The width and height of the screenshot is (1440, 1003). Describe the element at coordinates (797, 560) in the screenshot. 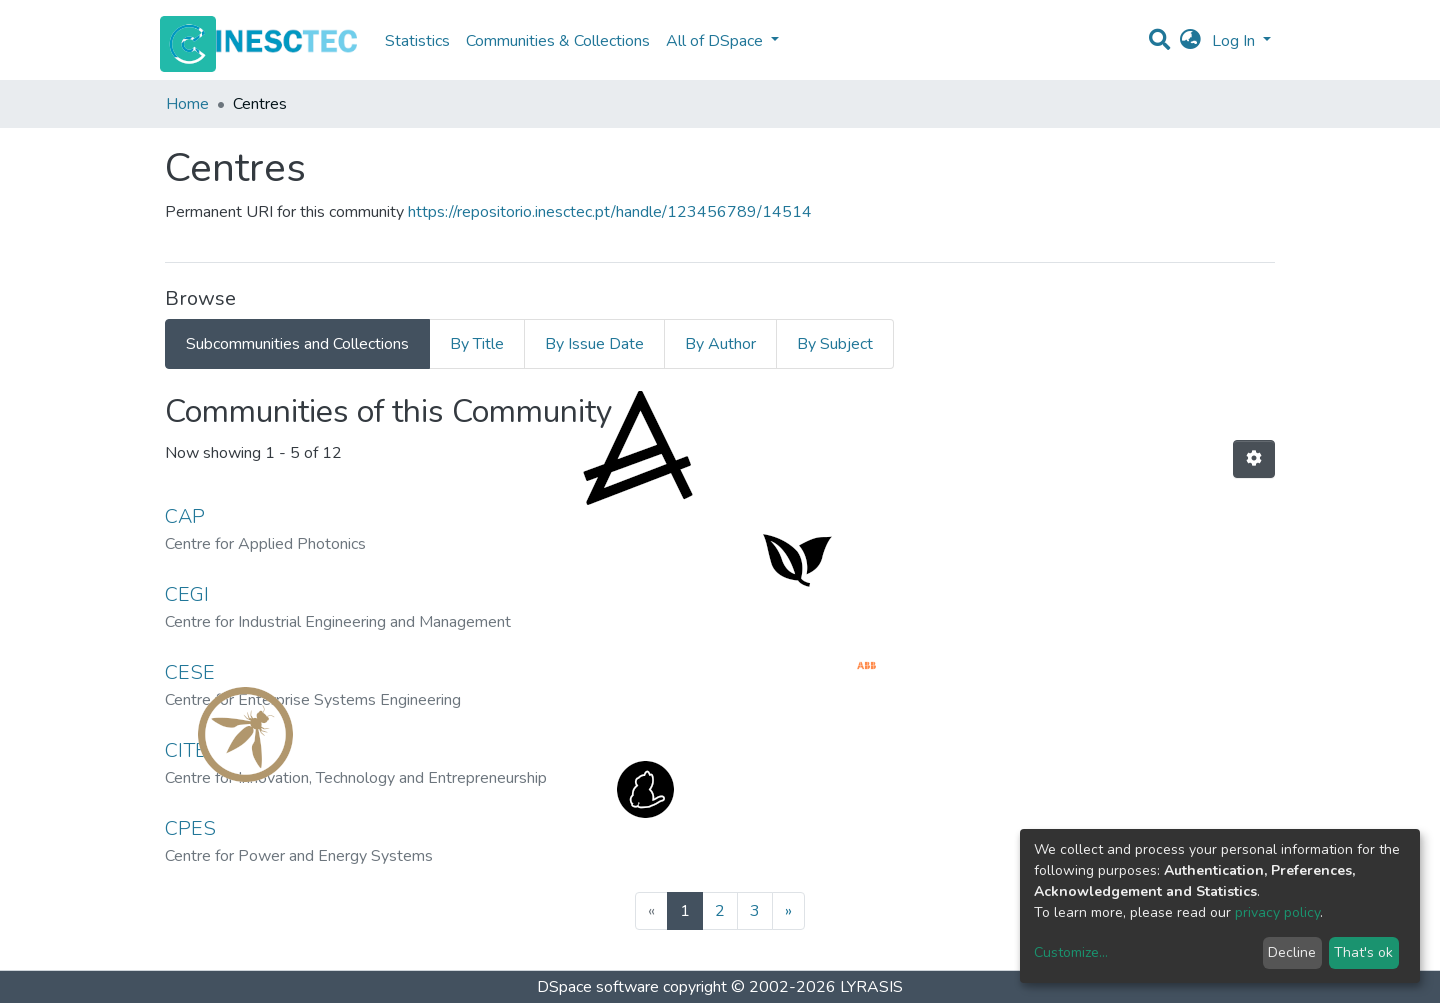

I see `codefresh logo - a CI/CD platform for kubernetes deployments` at that location.